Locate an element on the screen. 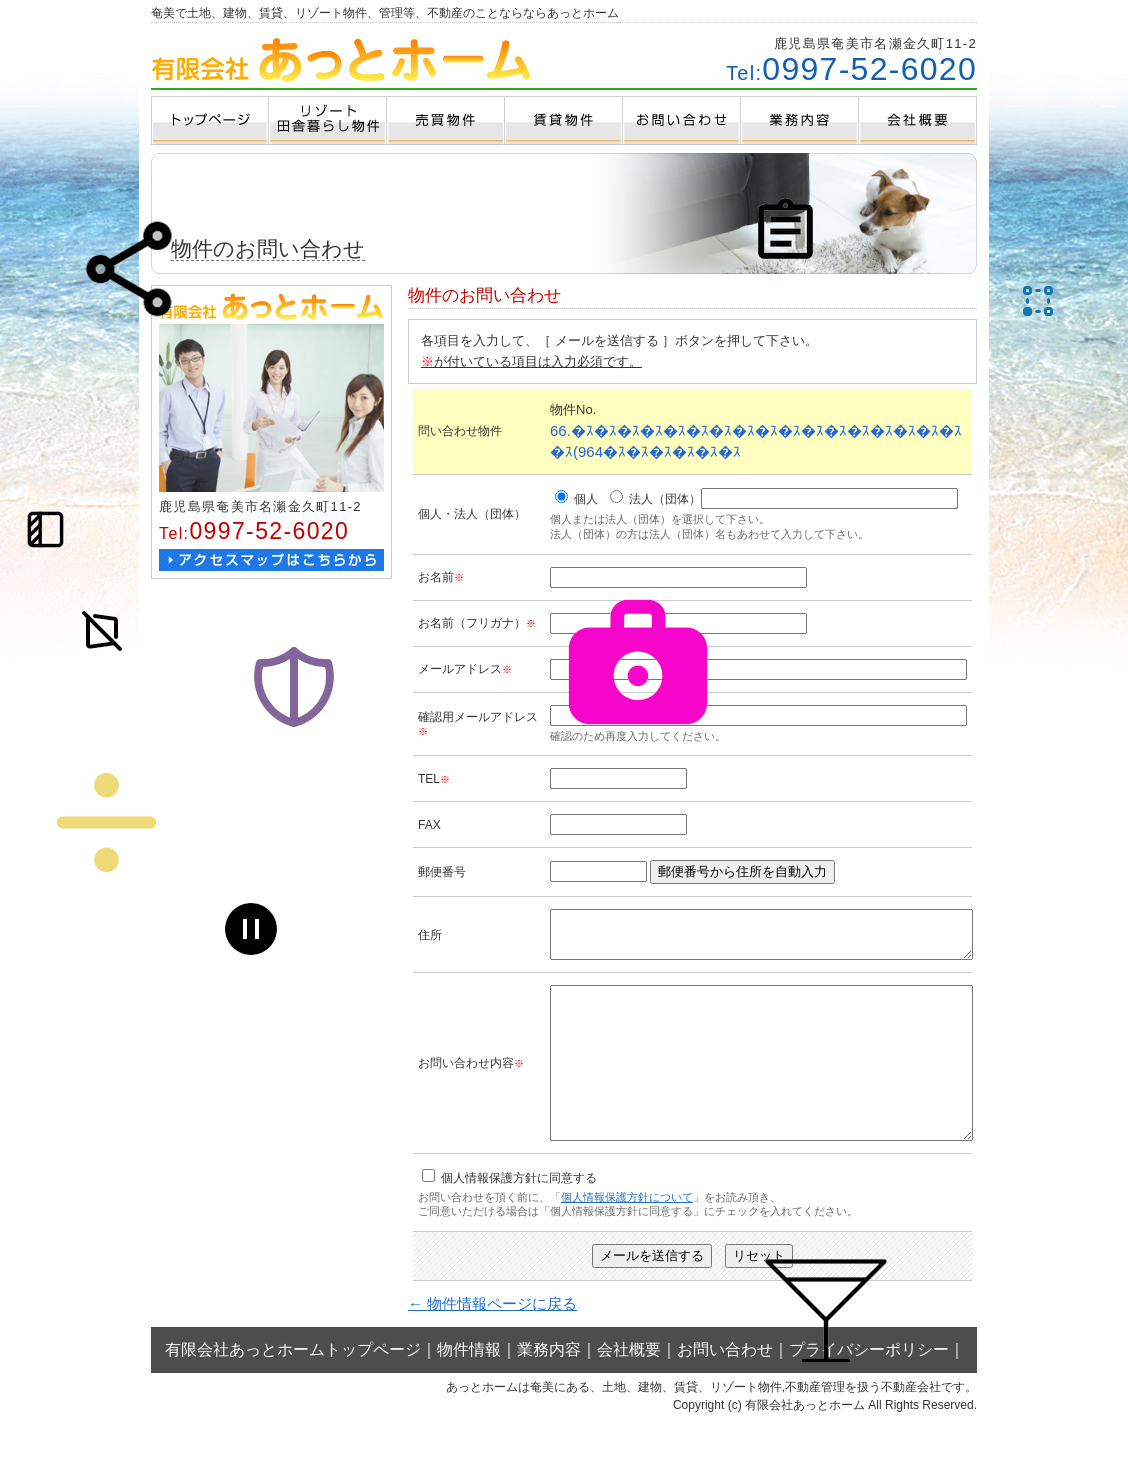 The height and width of the screenshot is (1462, 1128). browse cocktail or drink recipes is located at coordinates (826, 1311).